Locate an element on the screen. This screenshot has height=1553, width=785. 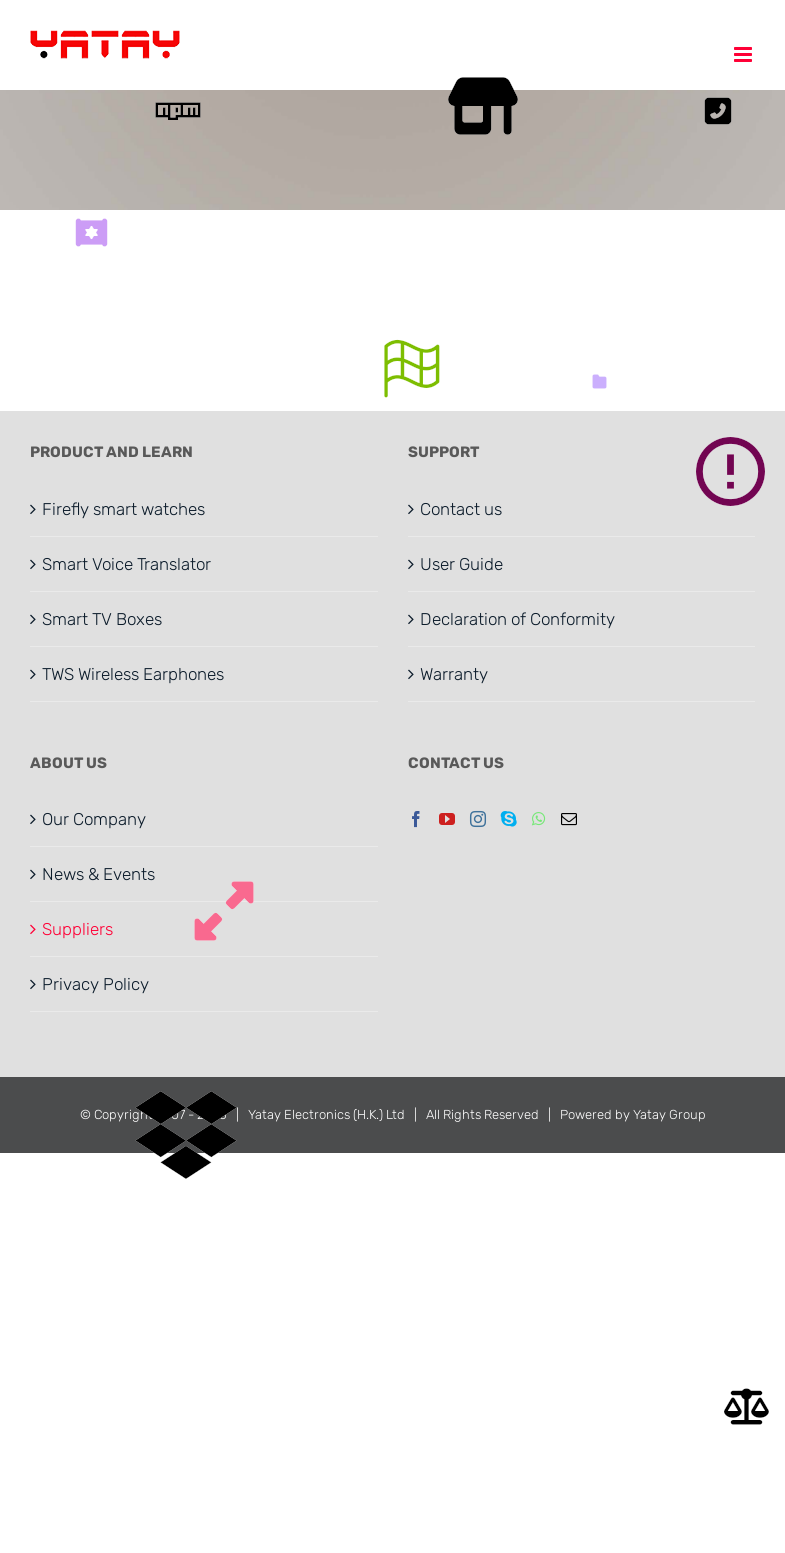
open the store or shop is located at coordinates (483, 106).